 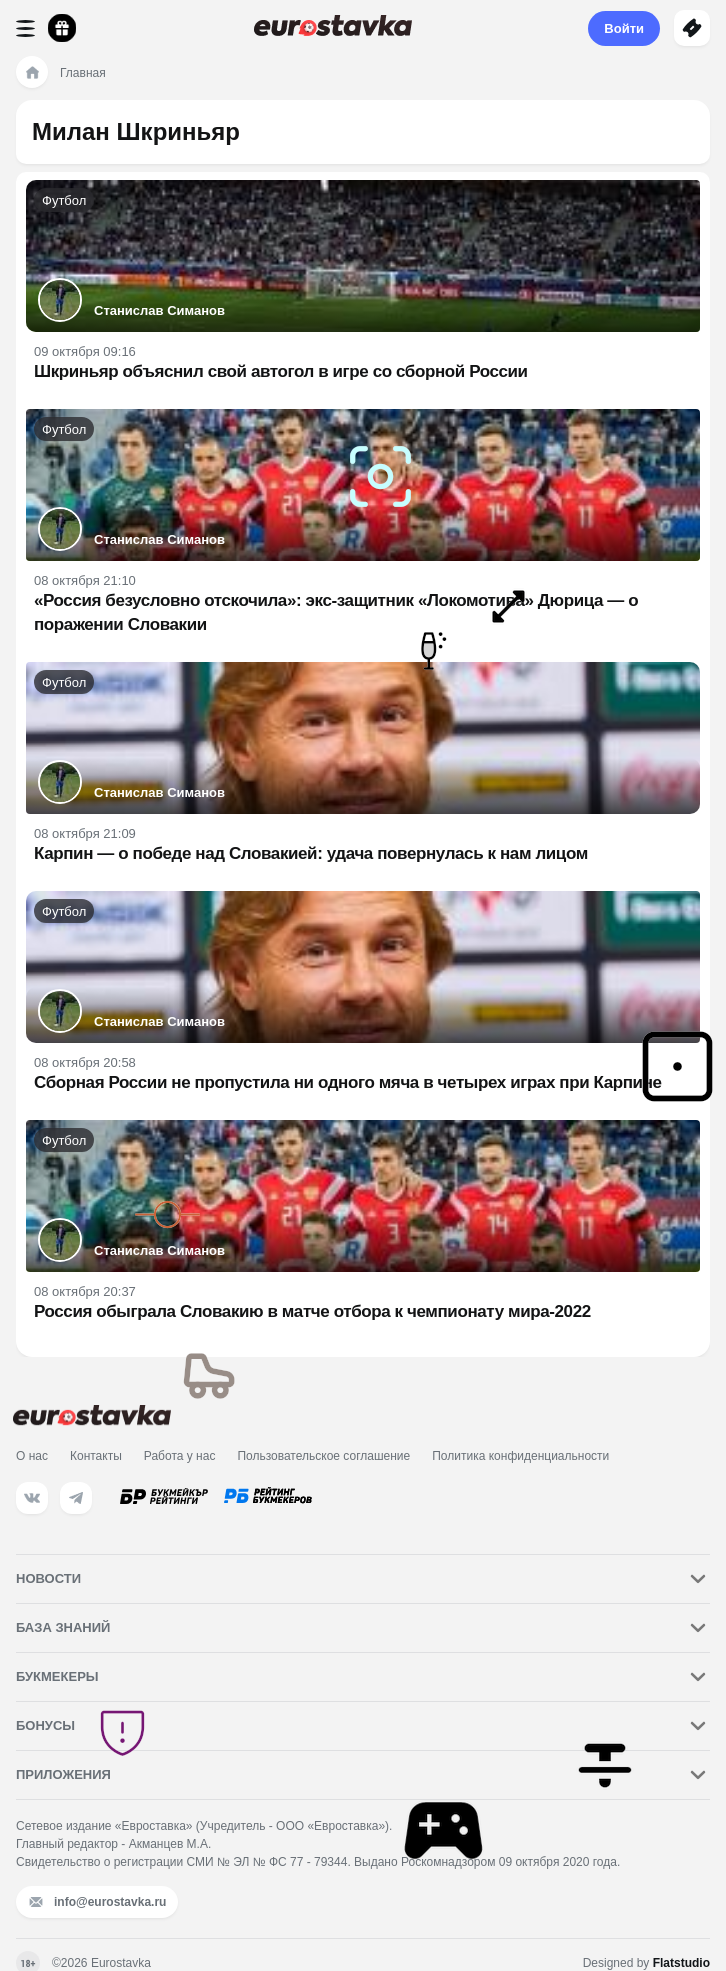 What do you see at coordinates (443, 1830) in the screenshot?
I see `access gaming or esports features` at bounding box center [443, 1830].